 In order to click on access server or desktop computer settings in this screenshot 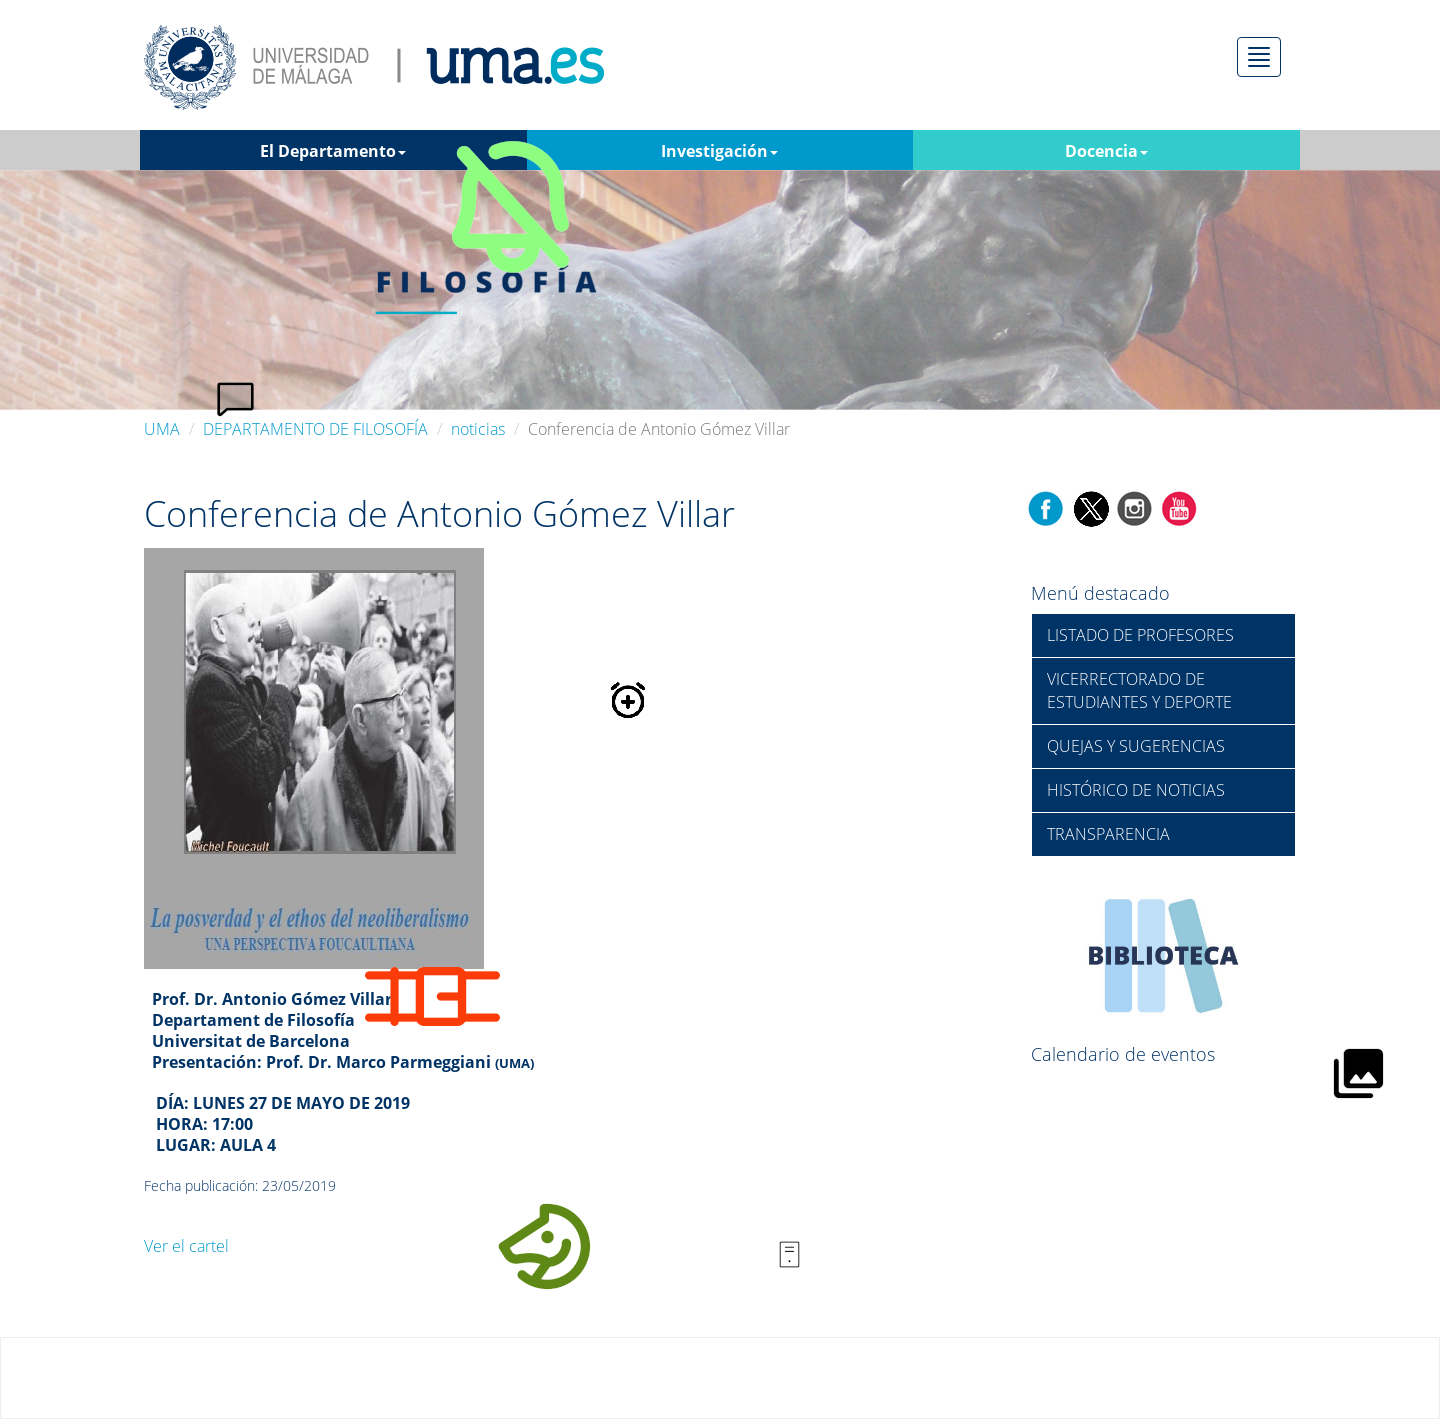, I will do `click(789, 1254)`.